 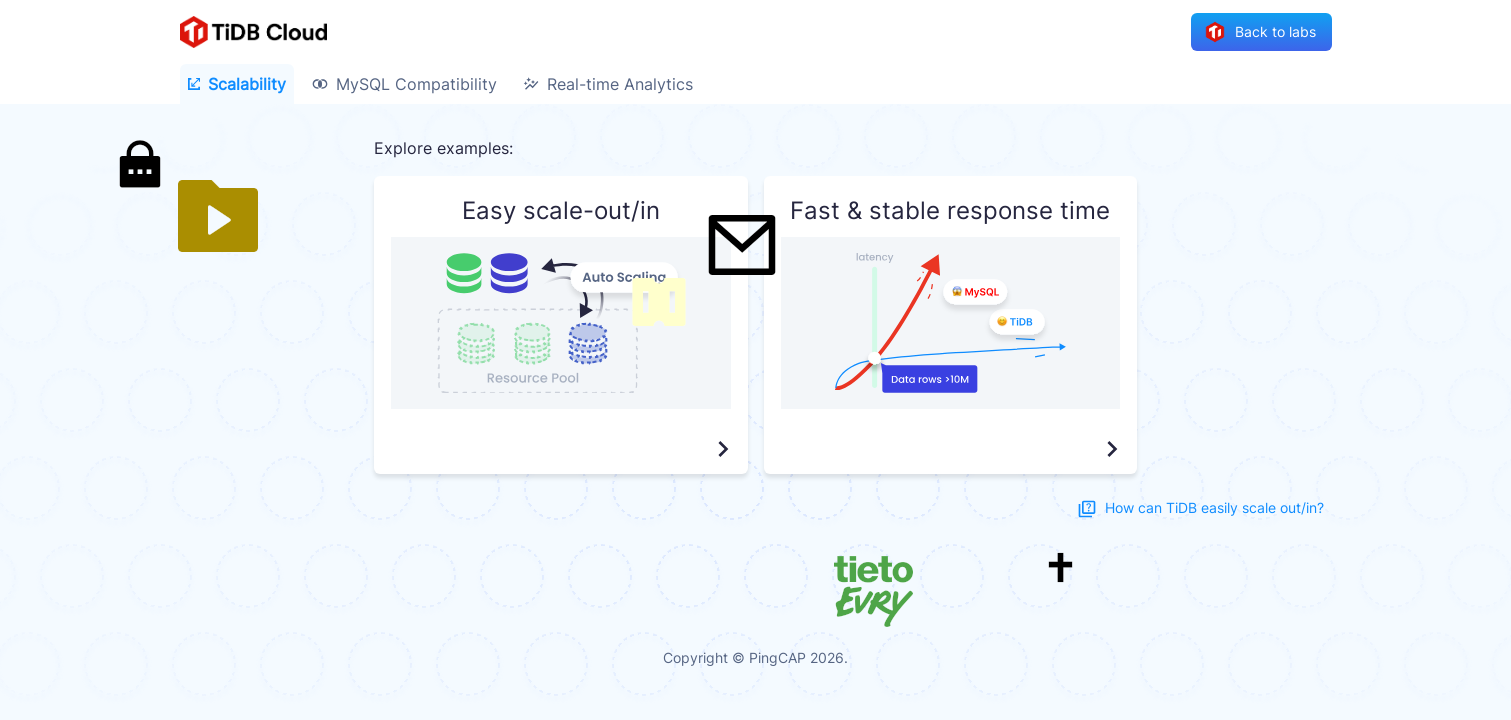 What do you see at coordinates (1060, 567) in the screenshot?
I see `christian cross symbol or religious content indicator` at bounding box center [1060, 567].